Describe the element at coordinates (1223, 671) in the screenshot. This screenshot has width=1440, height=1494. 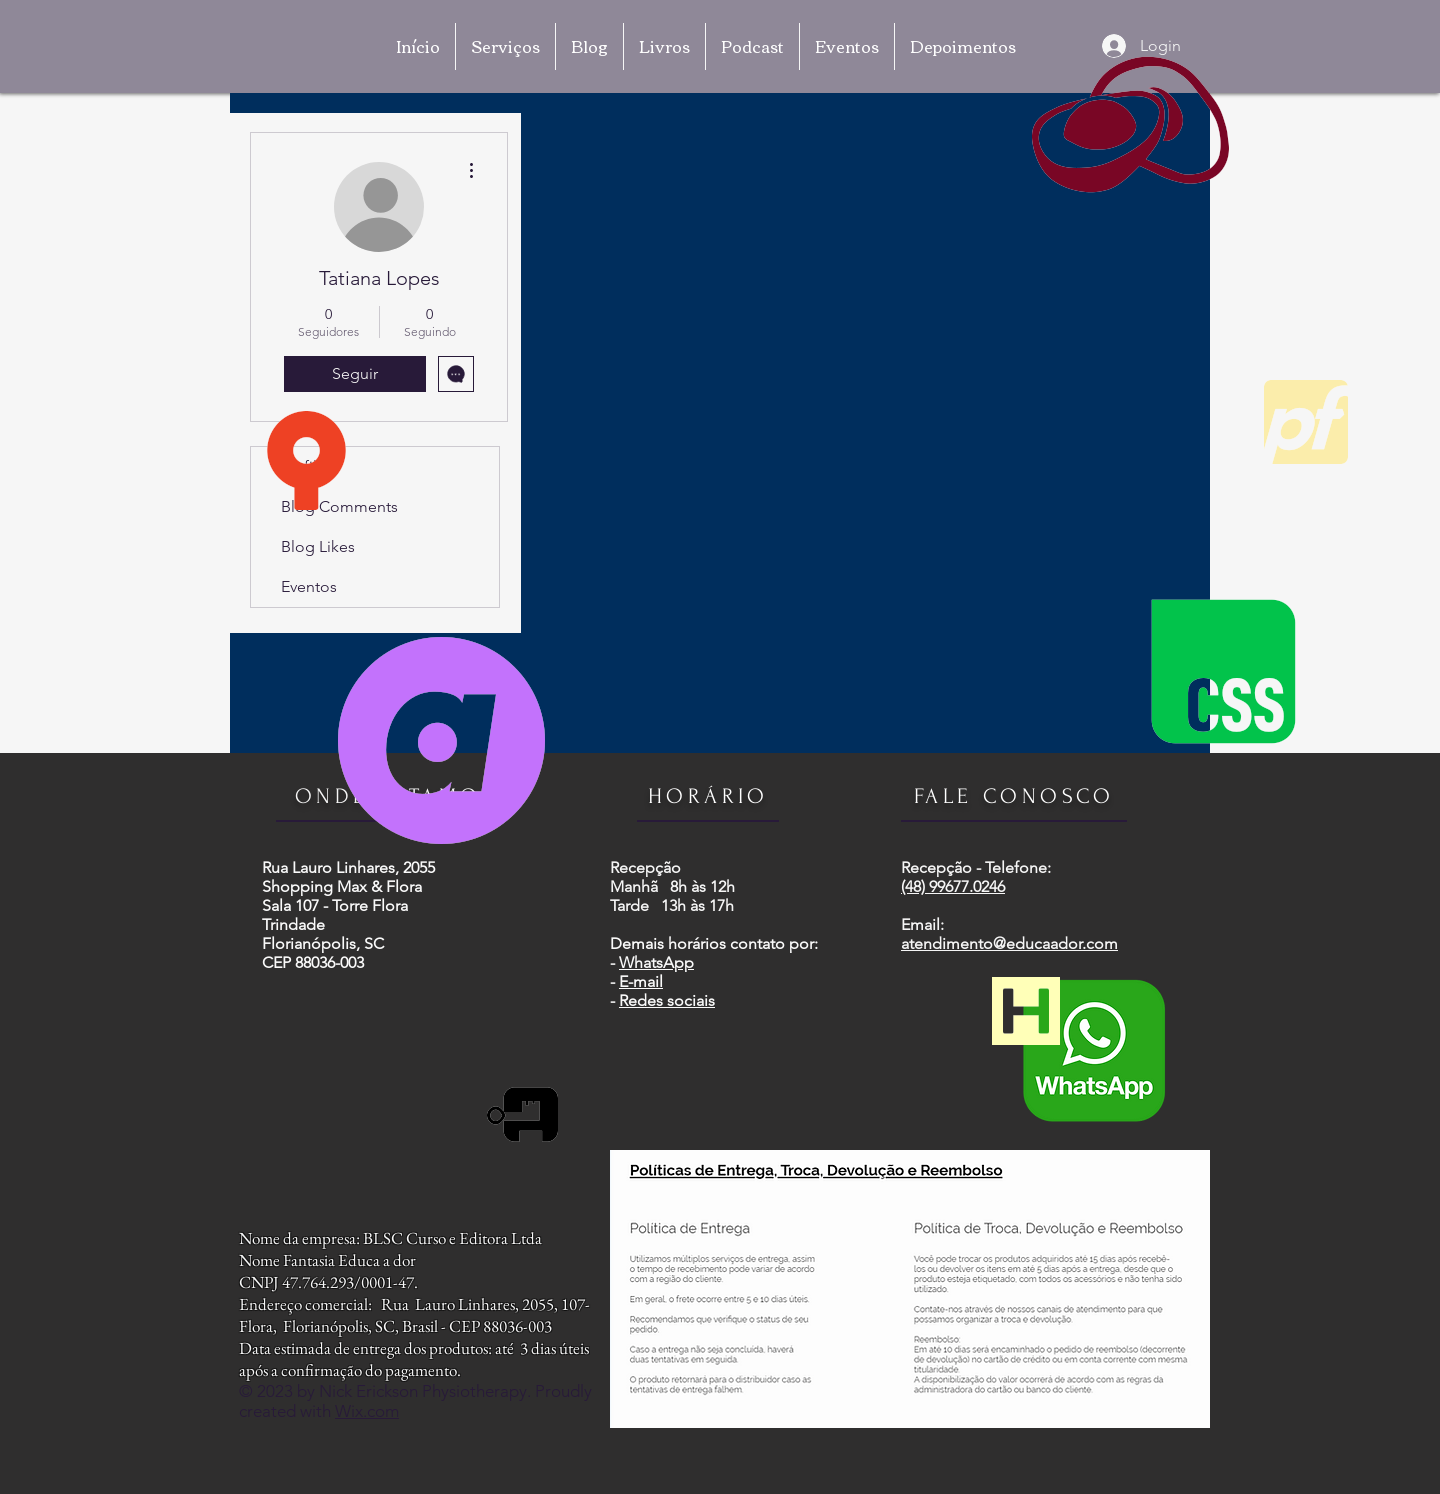
I see `CSS programming language logo` at that location.